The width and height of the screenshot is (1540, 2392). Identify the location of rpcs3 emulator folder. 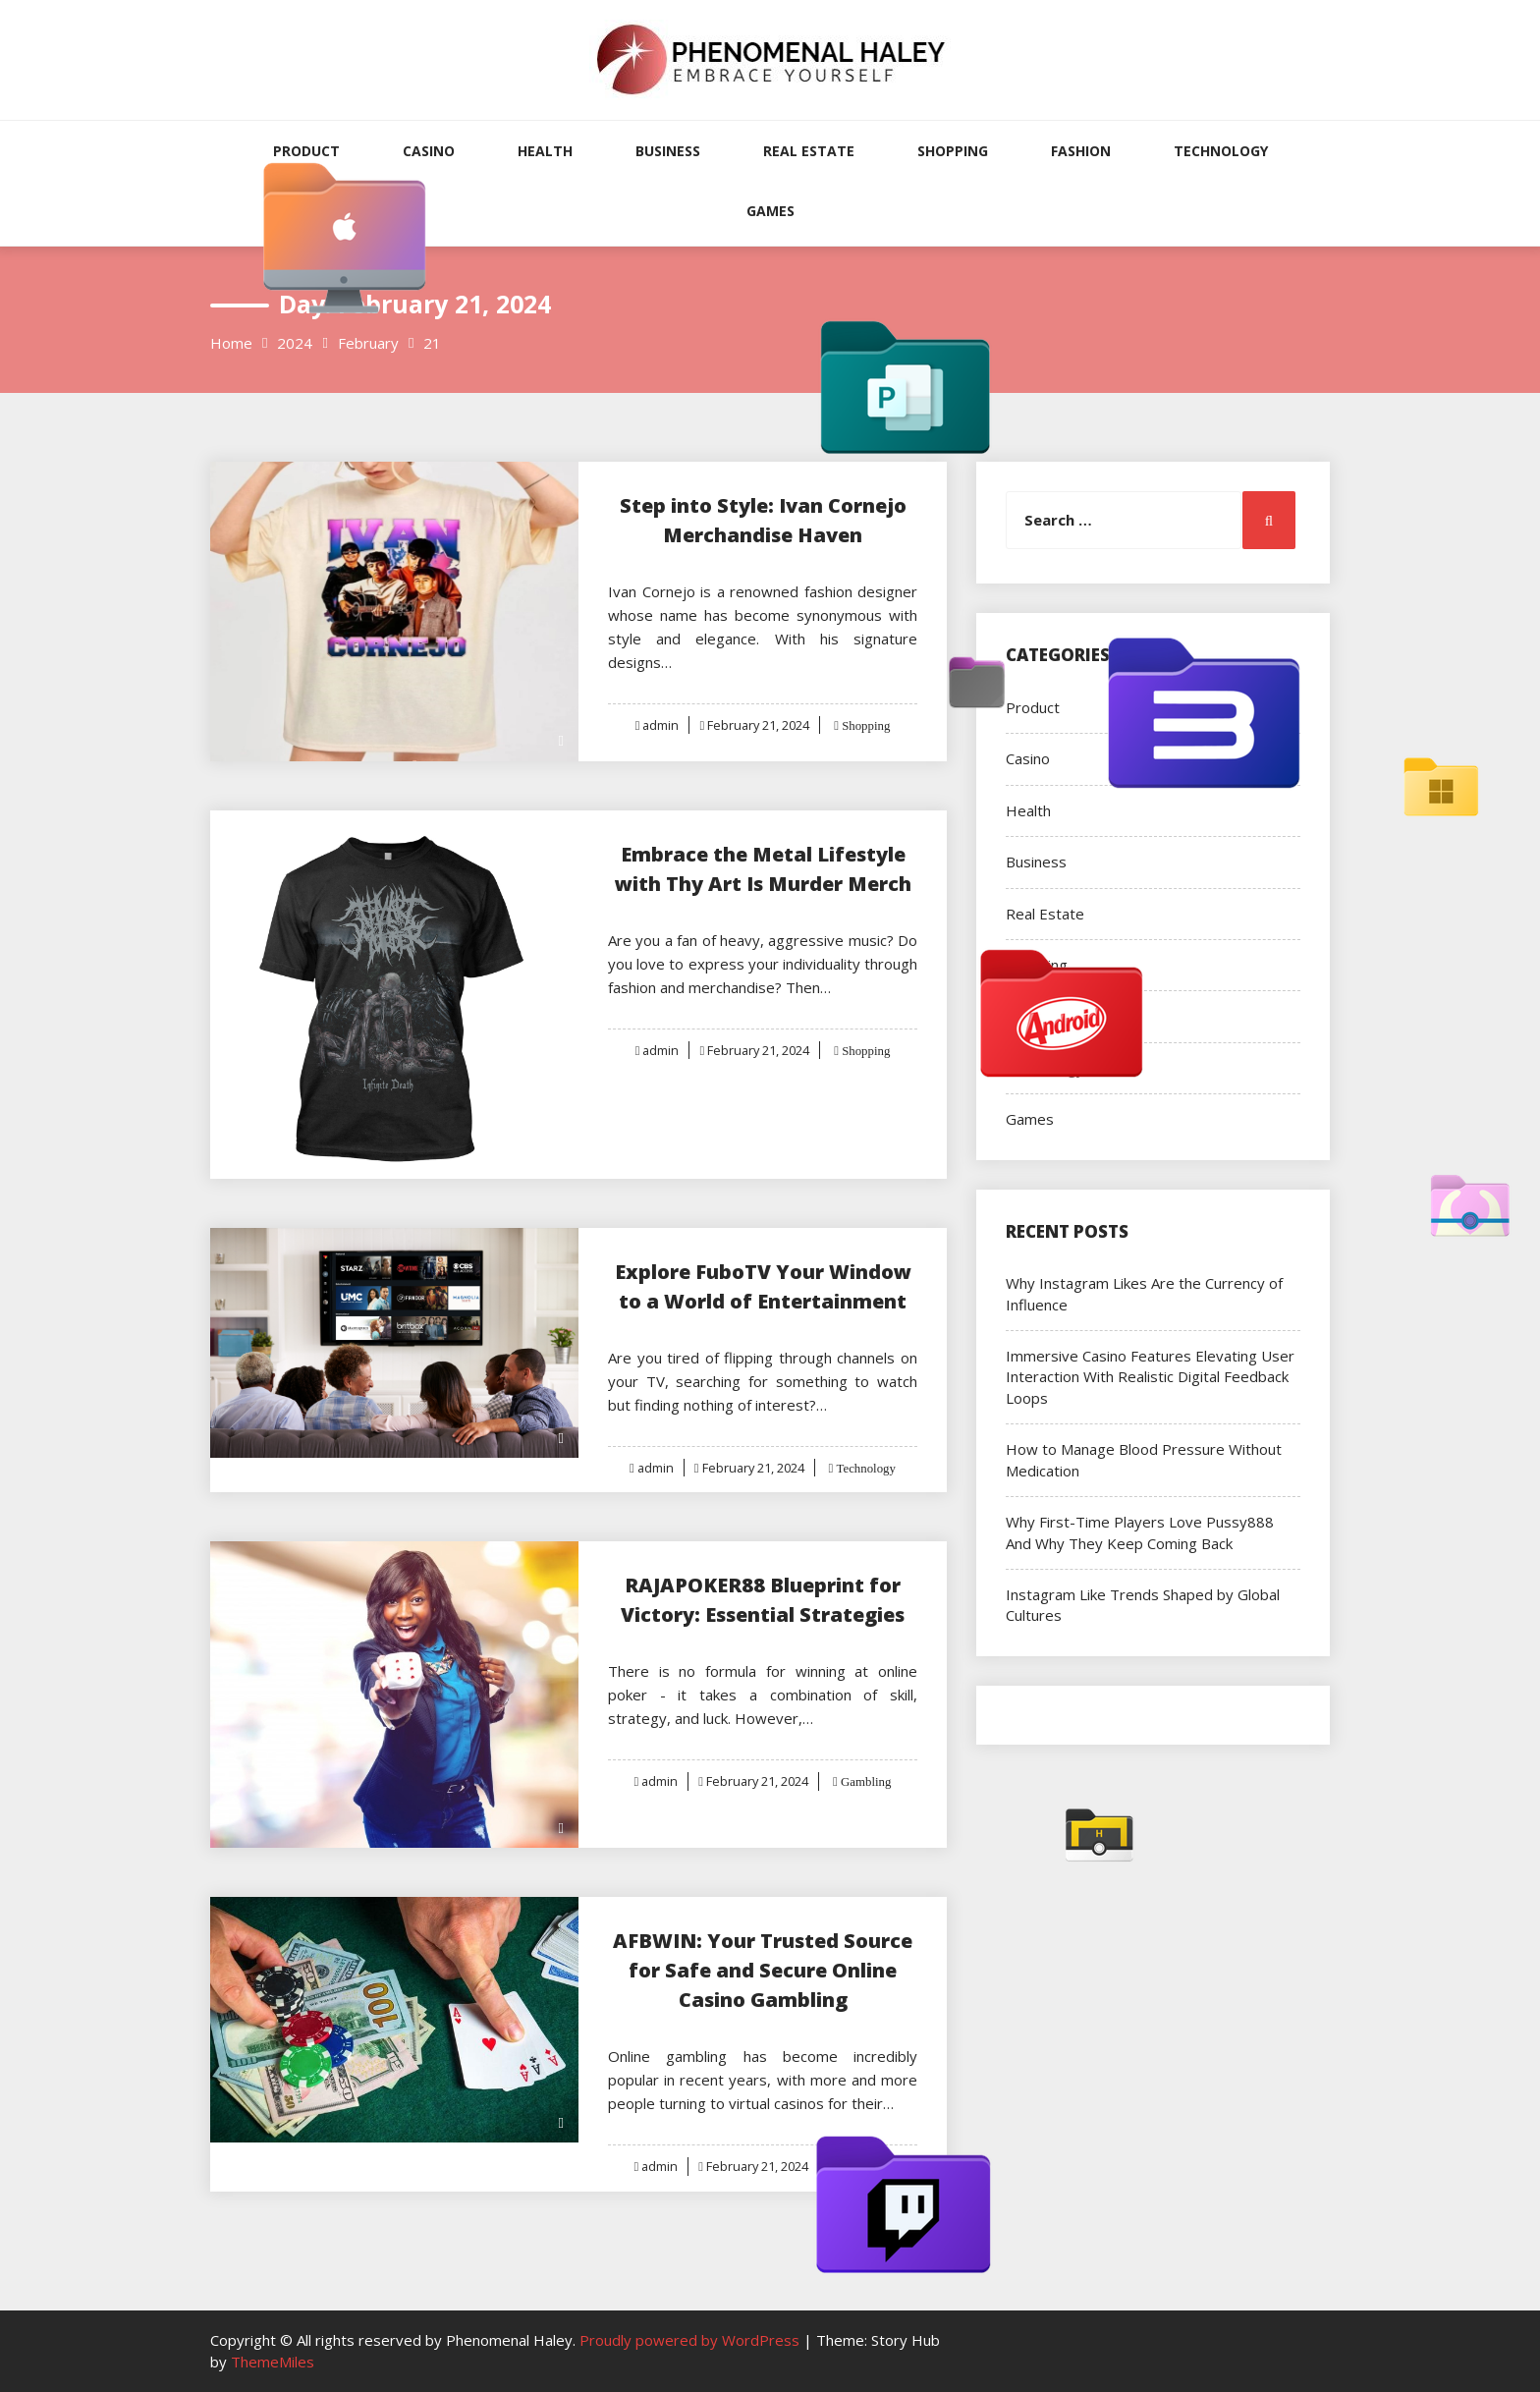
(1203, 718).